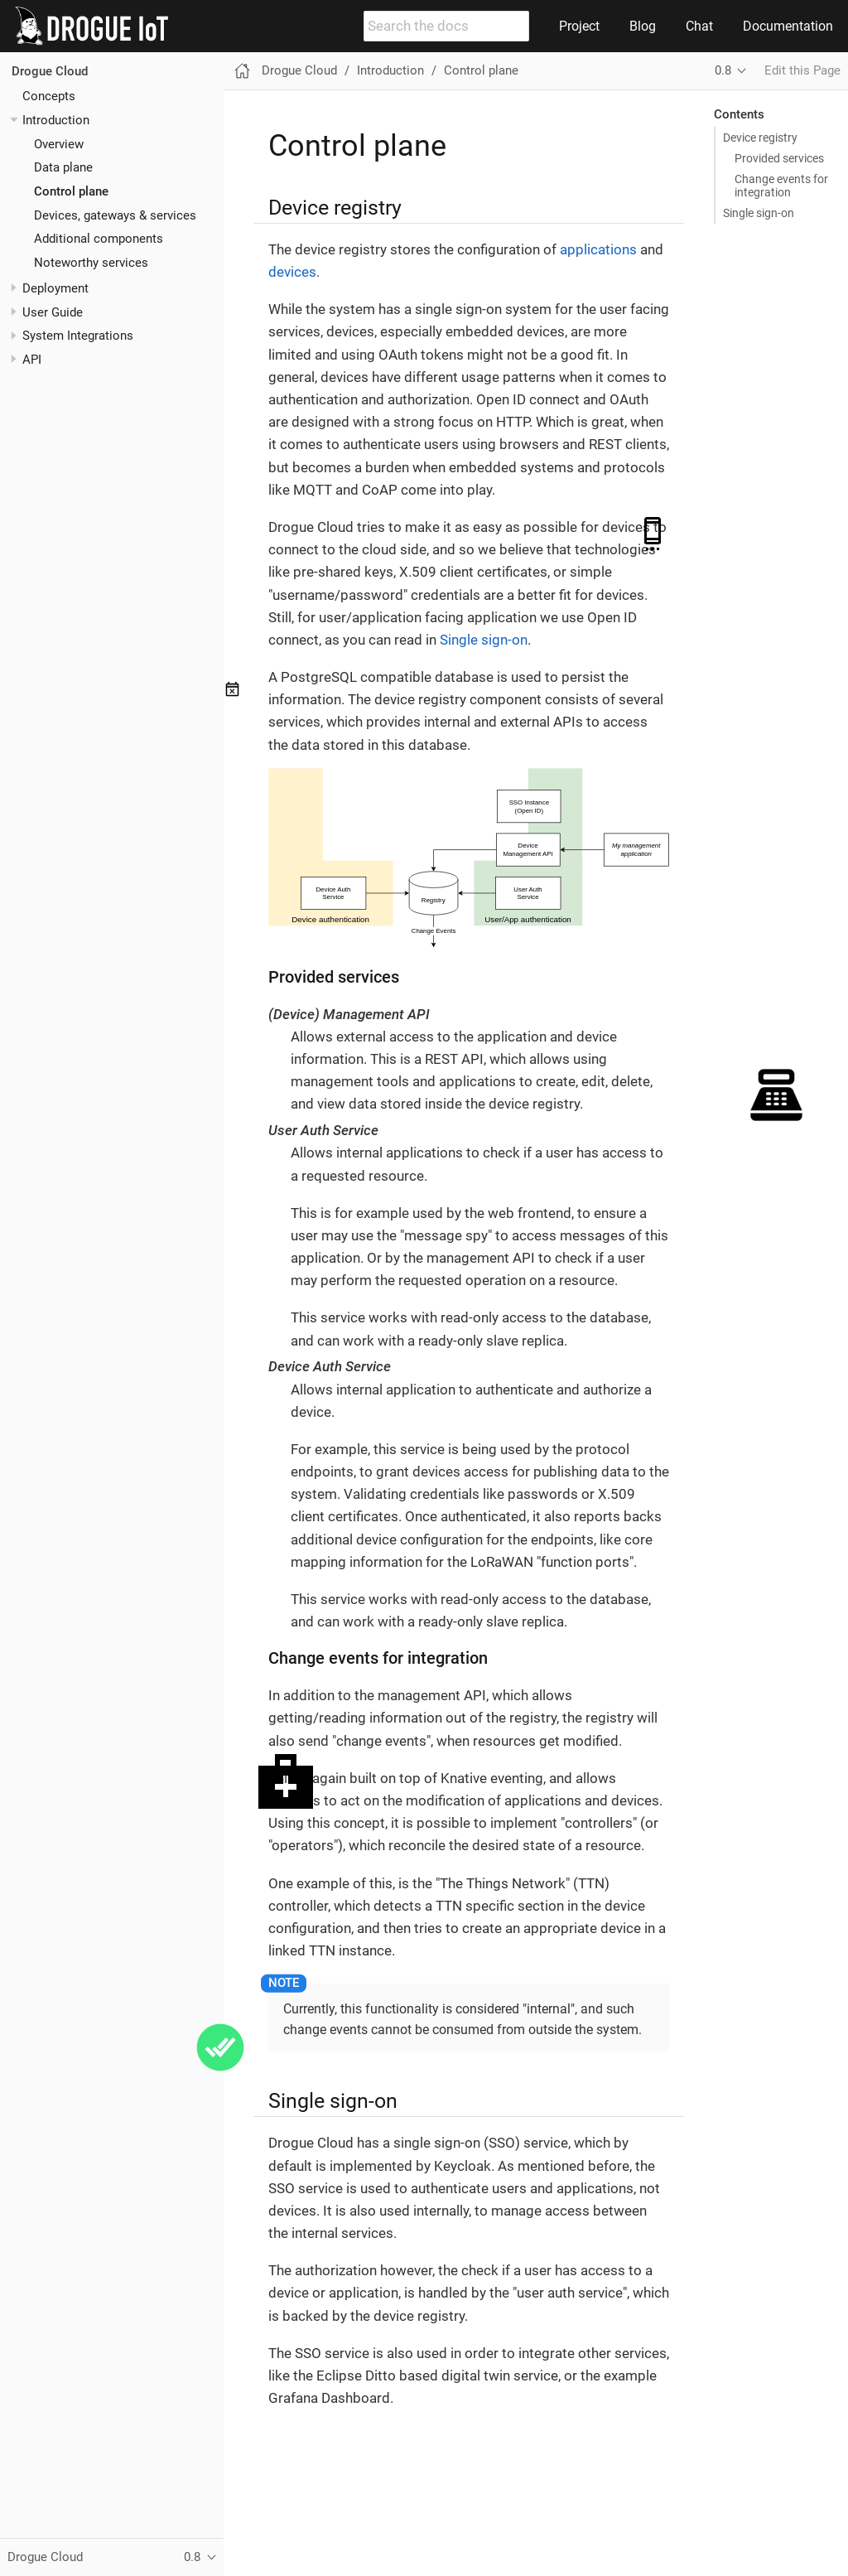 The width and height of the screenshot is (848, 2576). Describe the element at coordinates (286, 1781) in the screenshot. I see `access medical services or healthcare options` at that location.